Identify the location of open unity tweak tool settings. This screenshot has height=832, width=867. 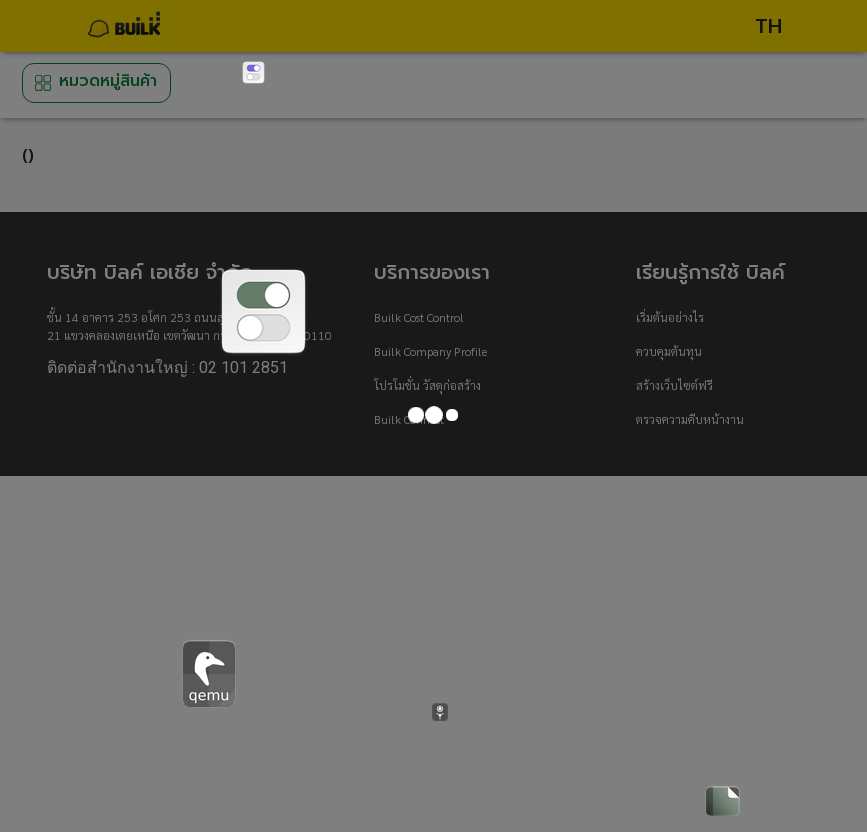
(263, 311).